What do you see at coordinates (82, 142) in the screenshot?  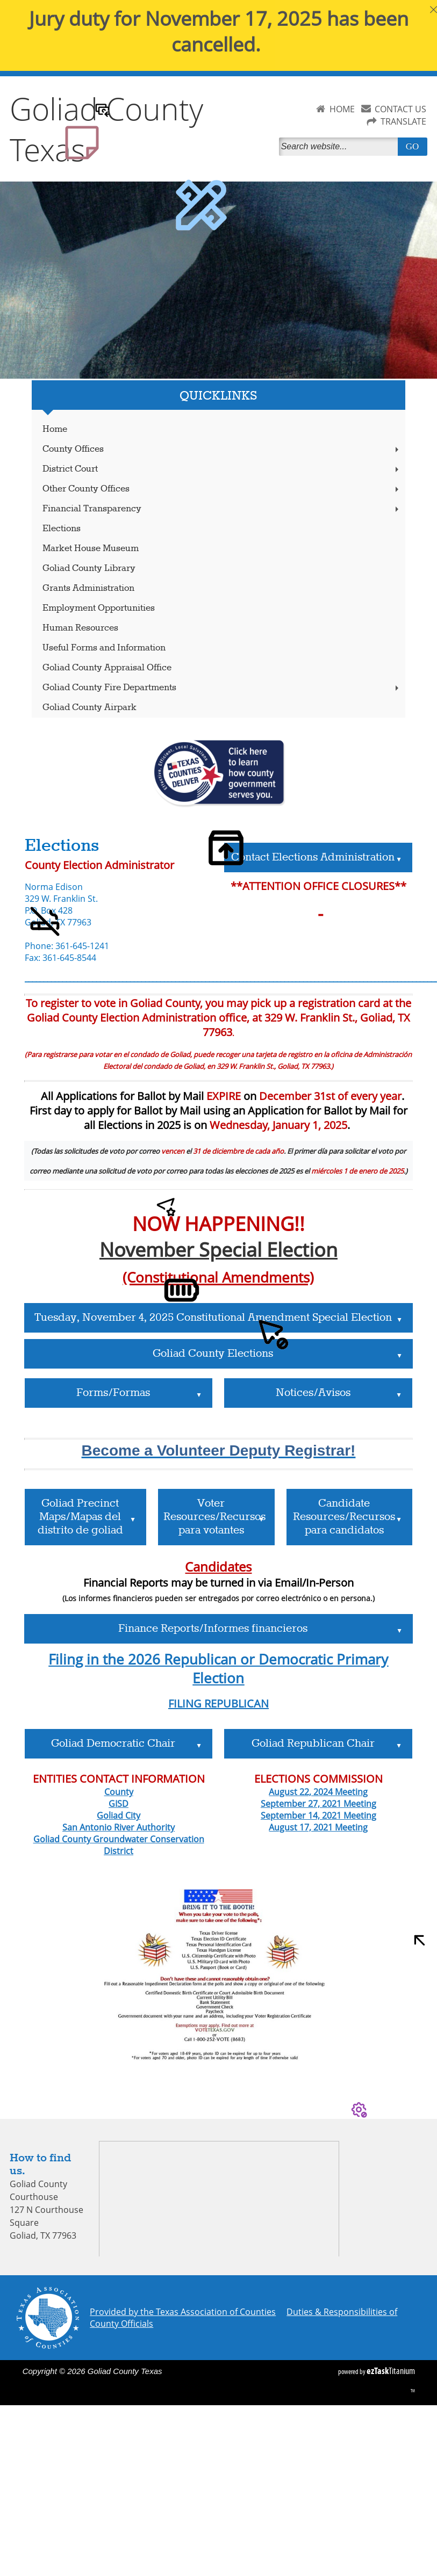 I see `create a new note` at bounding box center [82, 142].